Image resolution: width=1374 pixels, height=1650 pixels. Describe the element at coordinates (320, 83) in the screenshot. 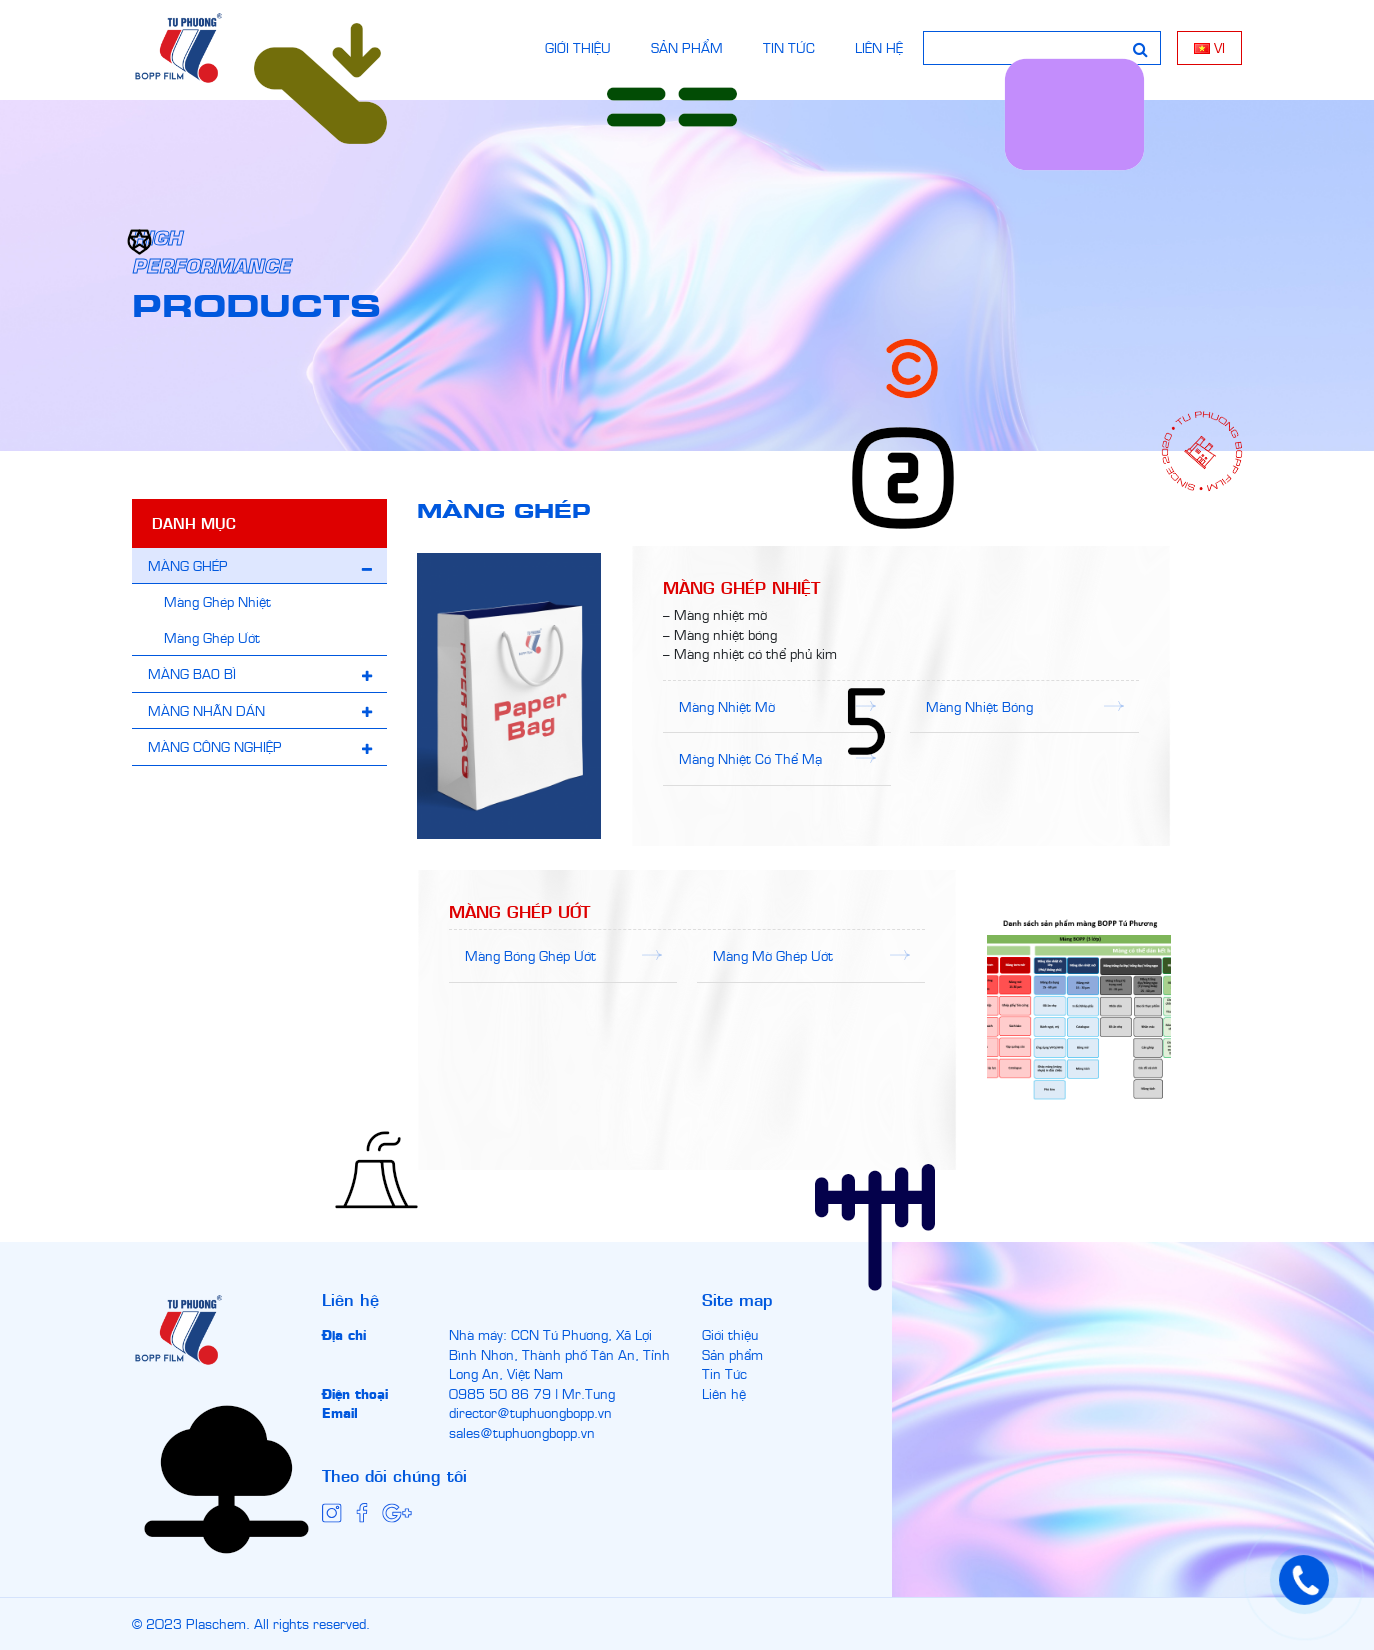

I see `indicates escalator going down` at that location.